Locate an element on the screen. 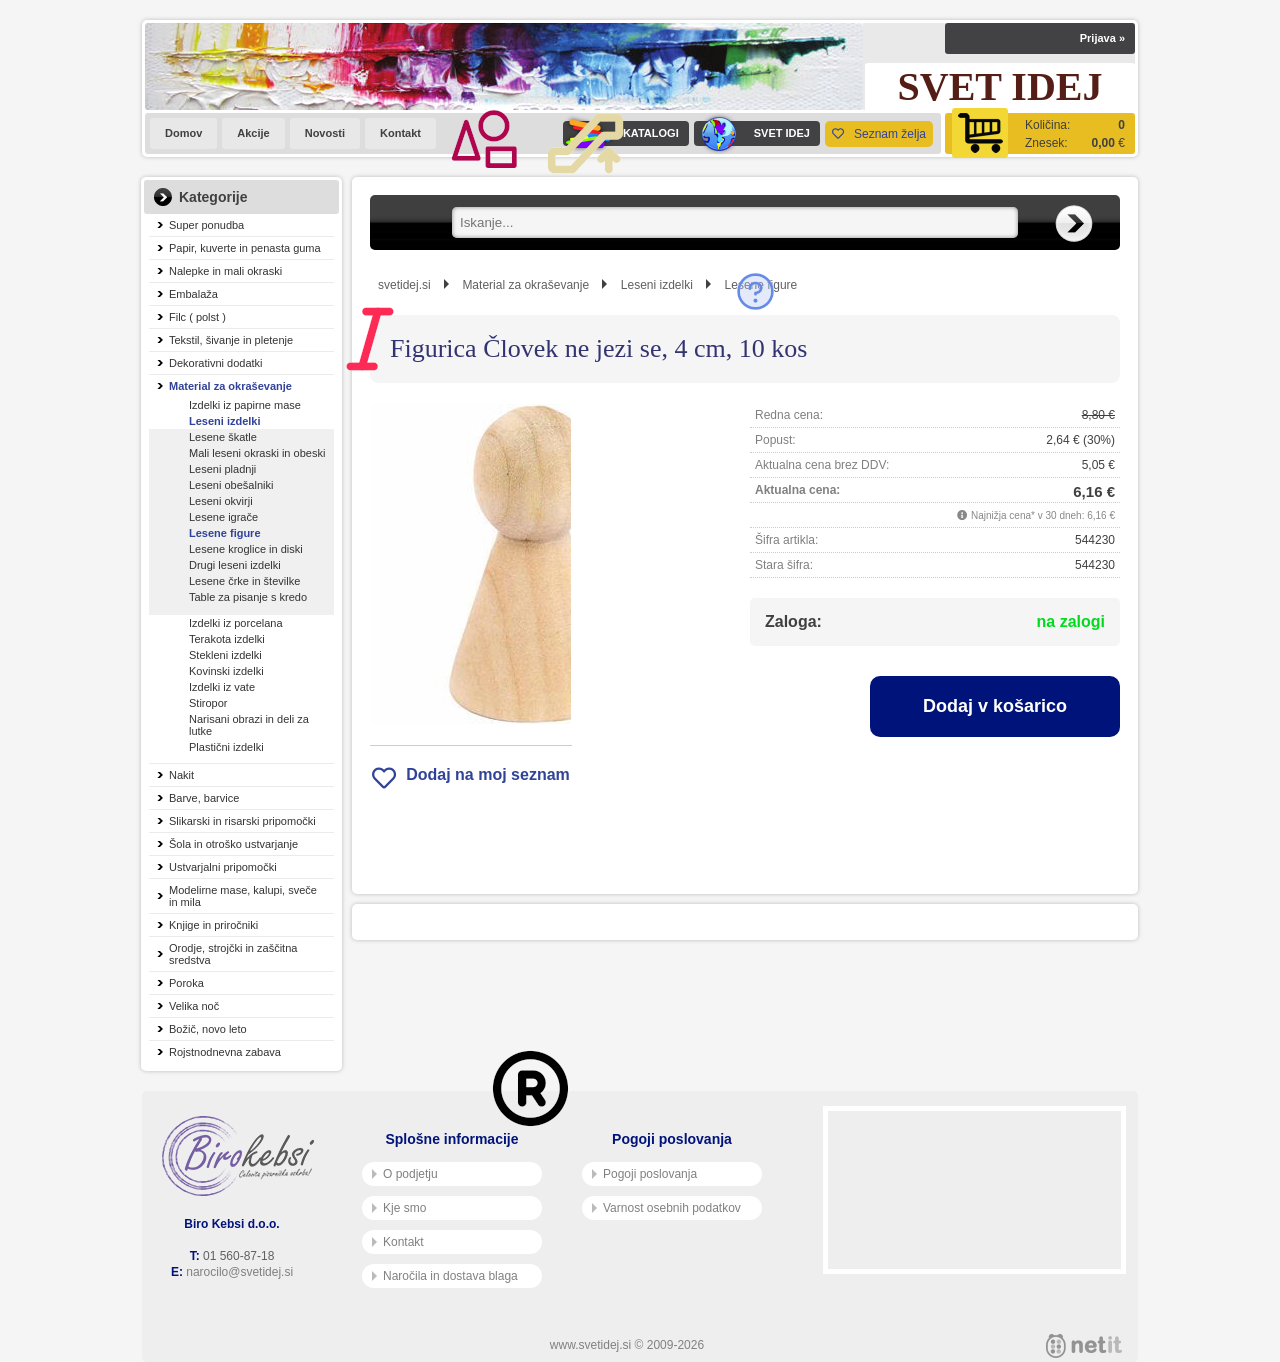 The width and height of the screenshot is (1280, 1362). apply italic formatting to selected text is located at coordinates (370, 339).